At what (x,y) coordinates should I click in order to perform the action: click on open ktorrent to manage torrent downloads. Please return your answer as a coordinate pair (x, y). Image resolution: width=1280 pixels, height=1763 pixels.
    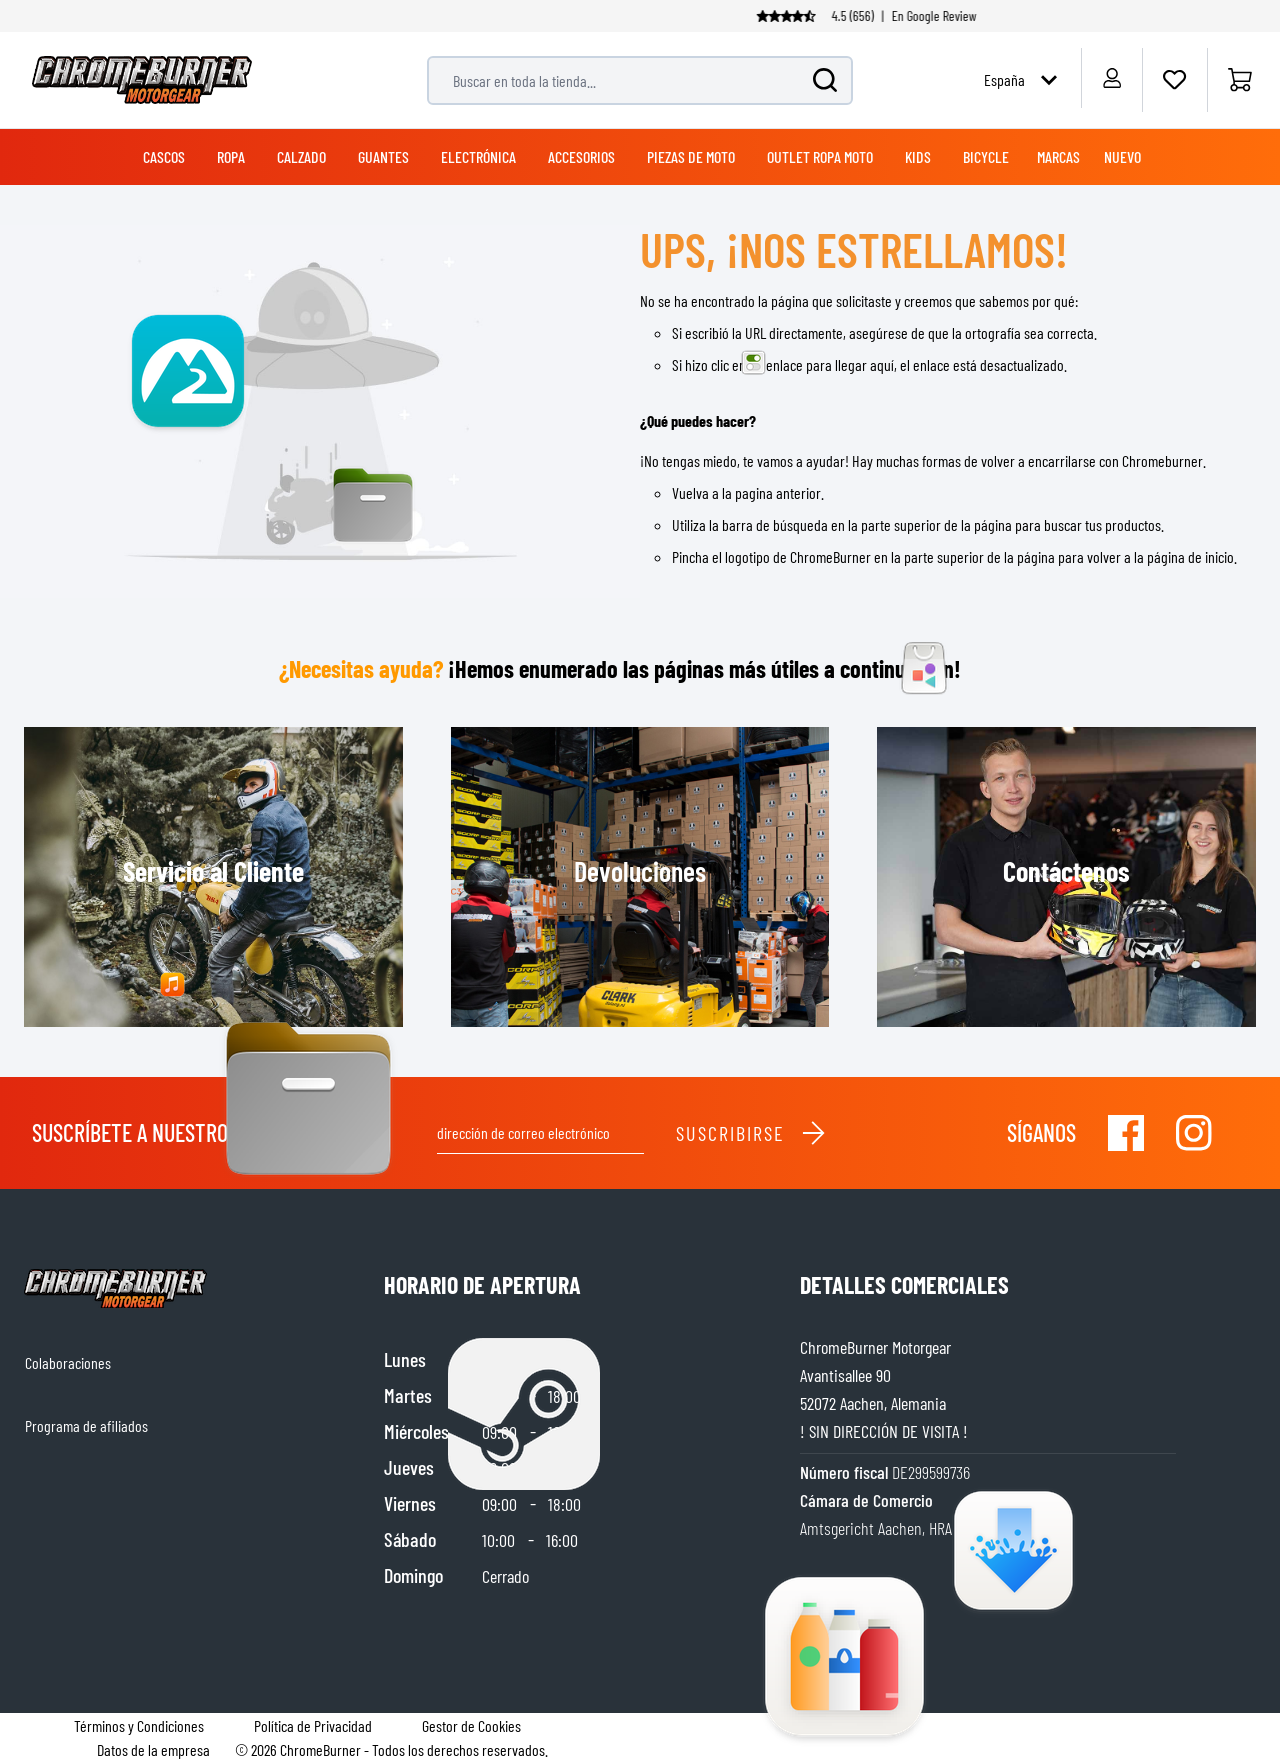
    Looking at the image, I should click on (1013, 1550).